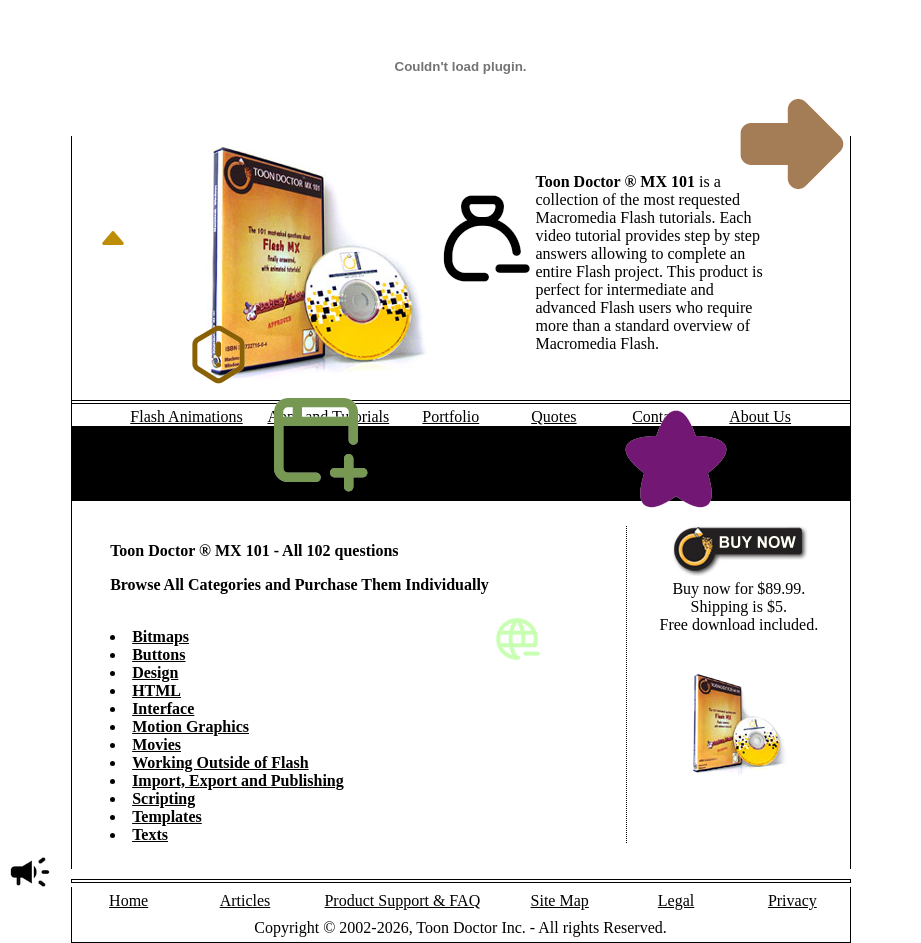 The height and width of the screenshot is (943, 921). I want to click on remove a website from your list, so click(517, 639).